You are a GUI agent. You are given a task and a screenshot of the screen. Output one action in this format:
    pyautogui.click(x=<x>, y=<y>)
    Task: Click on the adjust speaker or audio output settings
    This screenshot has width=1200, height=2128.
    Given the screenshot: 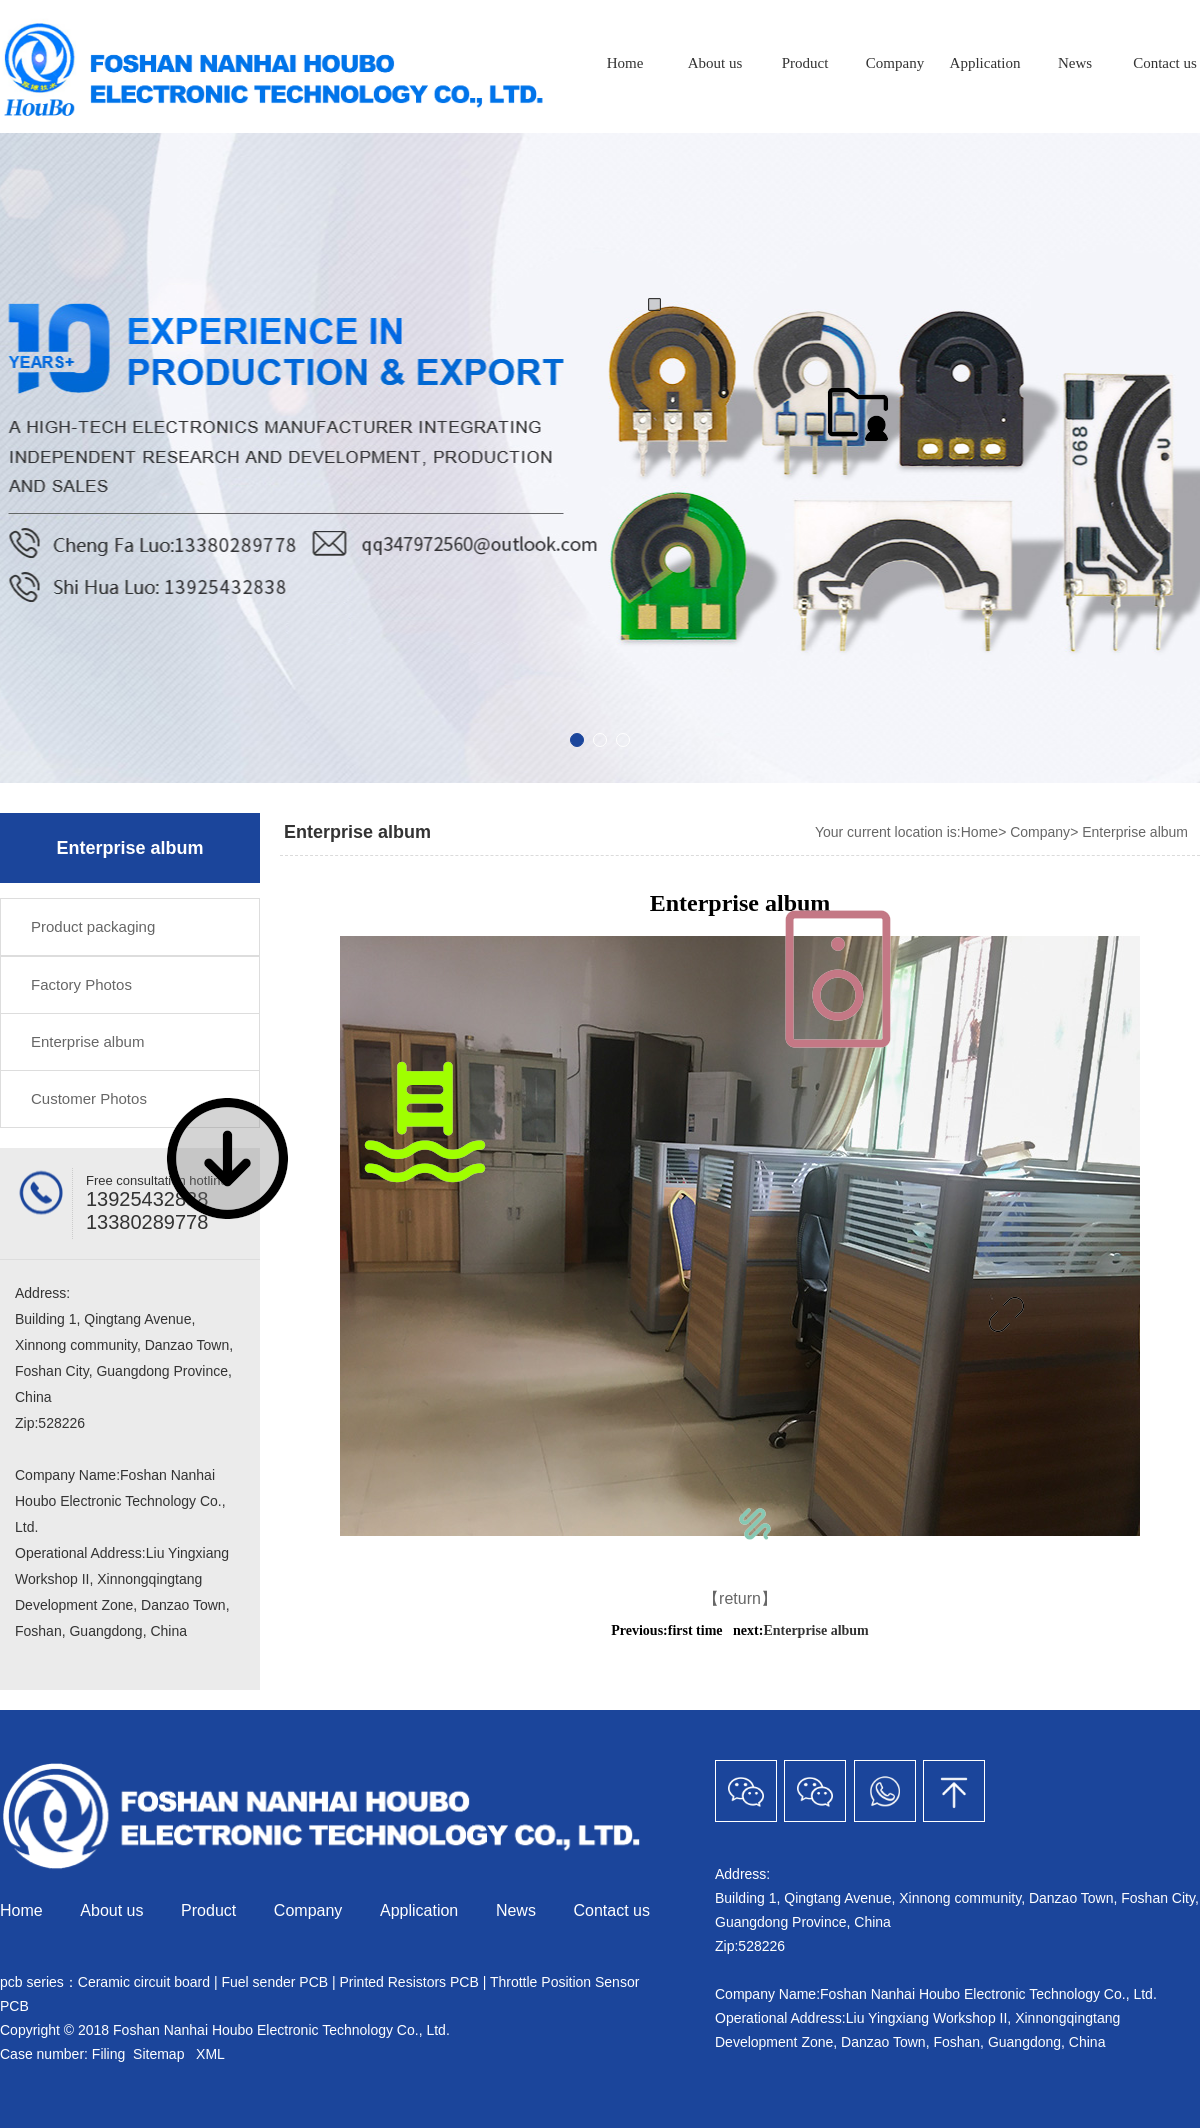 What is the action you would take?
    pyautogui.click(x=838, y=979)
    